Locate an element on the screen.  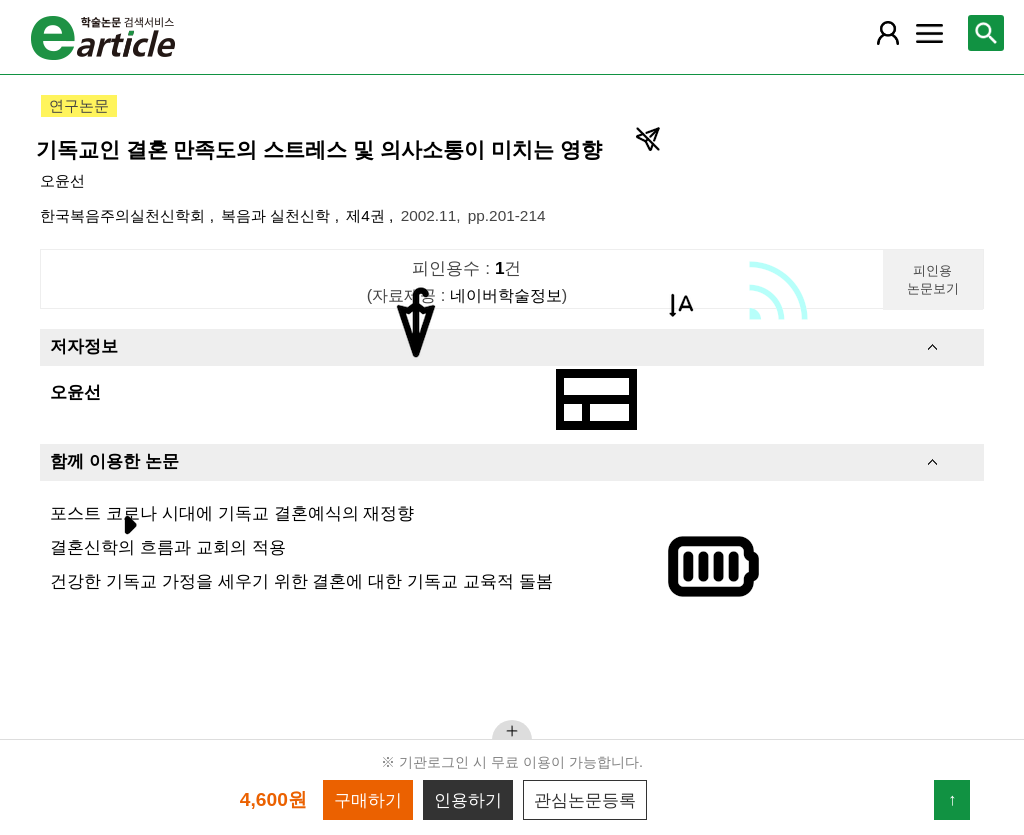
indicates rainy weather conditions is located at coordinates (416, 324).